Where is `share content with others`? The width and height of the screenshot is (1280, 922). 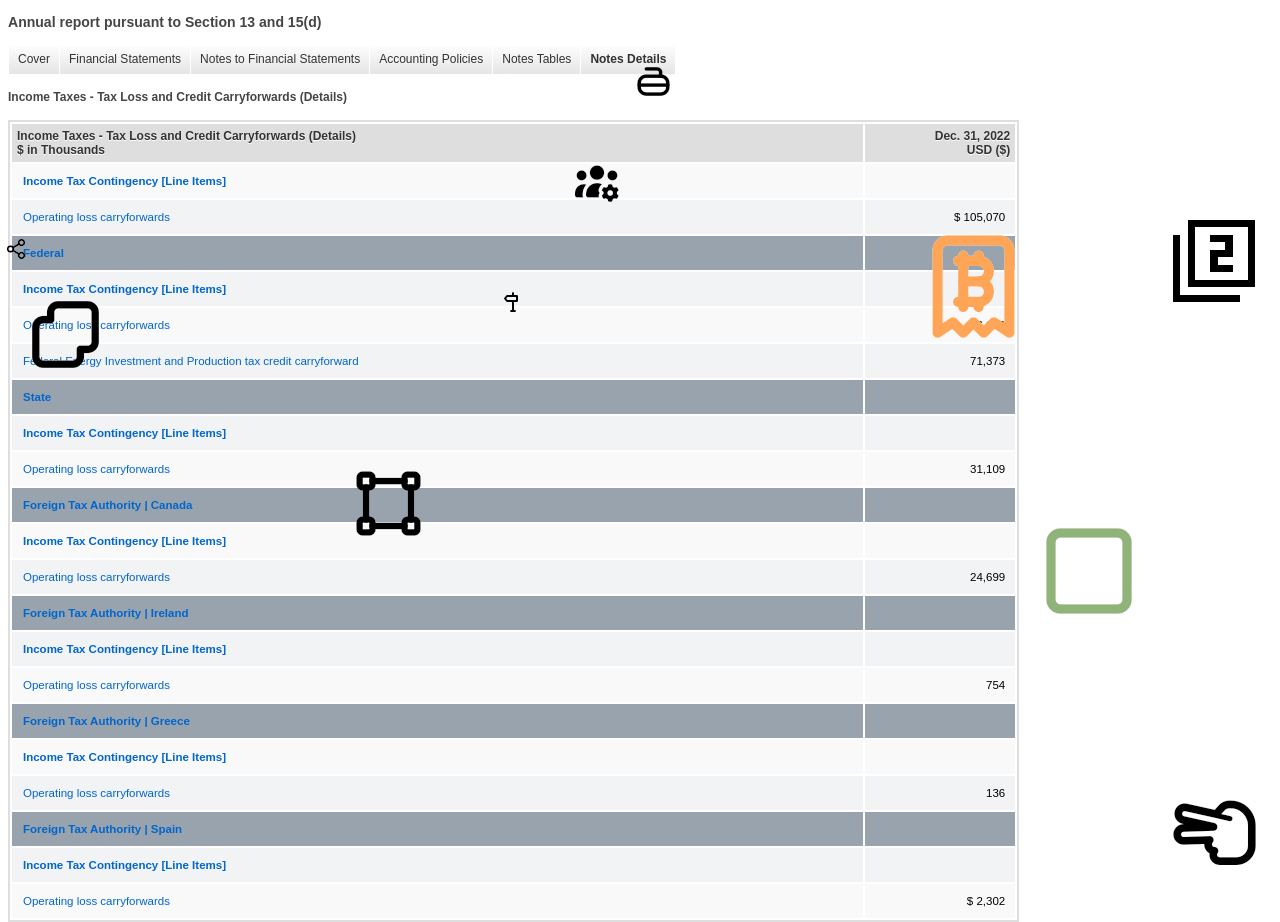
share content with others is located at coordinates (16, 249).